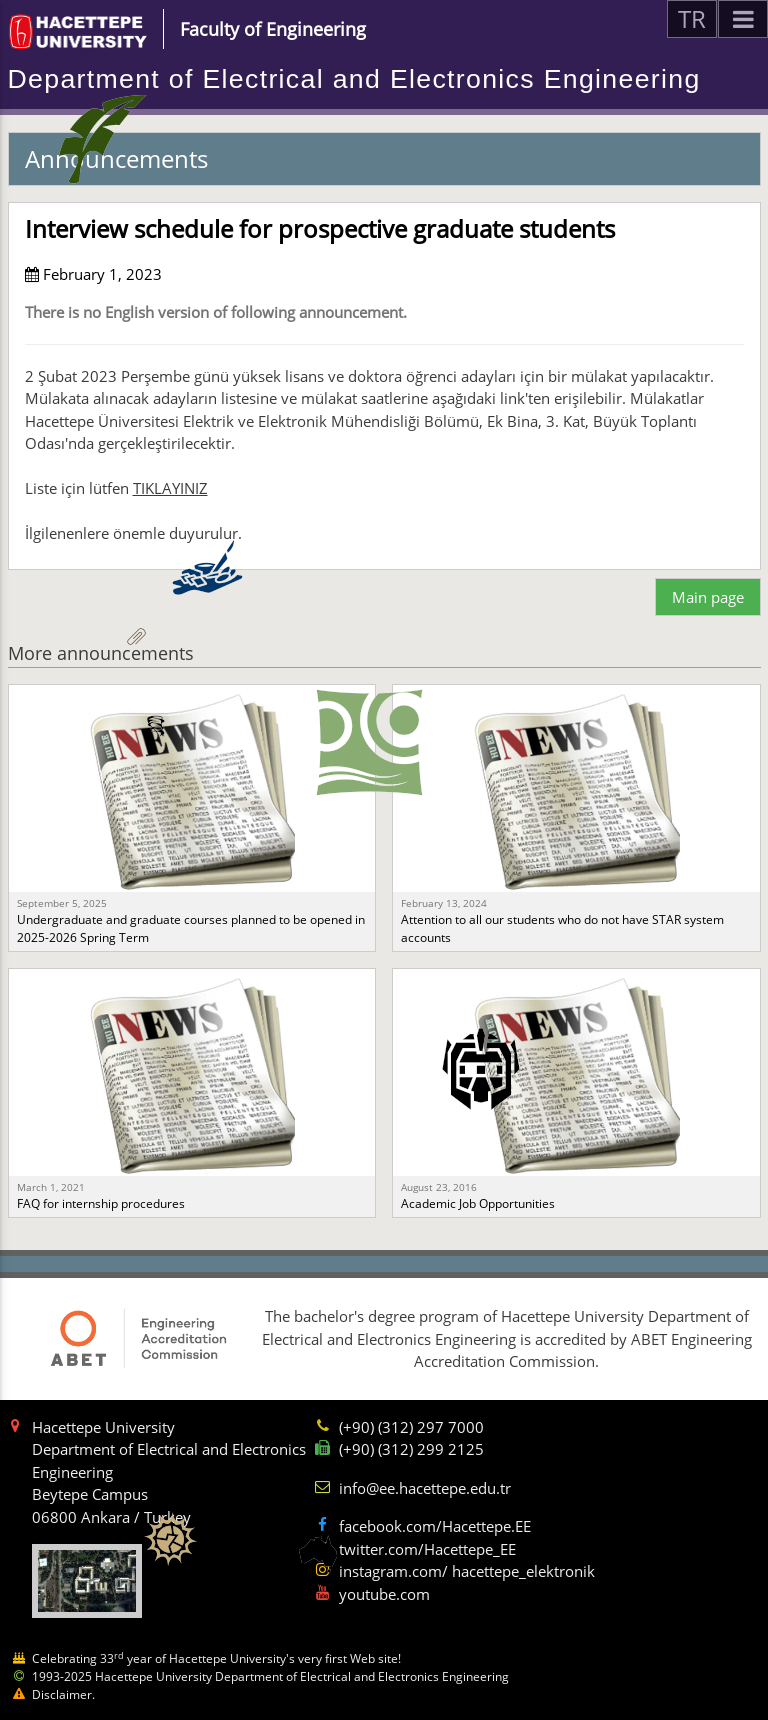 This screenshot has height=1720, width=768. What do you see at coordinates (207, 571) in the screenshot?
I see `browse charcuterie or appetizer menu options` at bounding box center [207, 571].